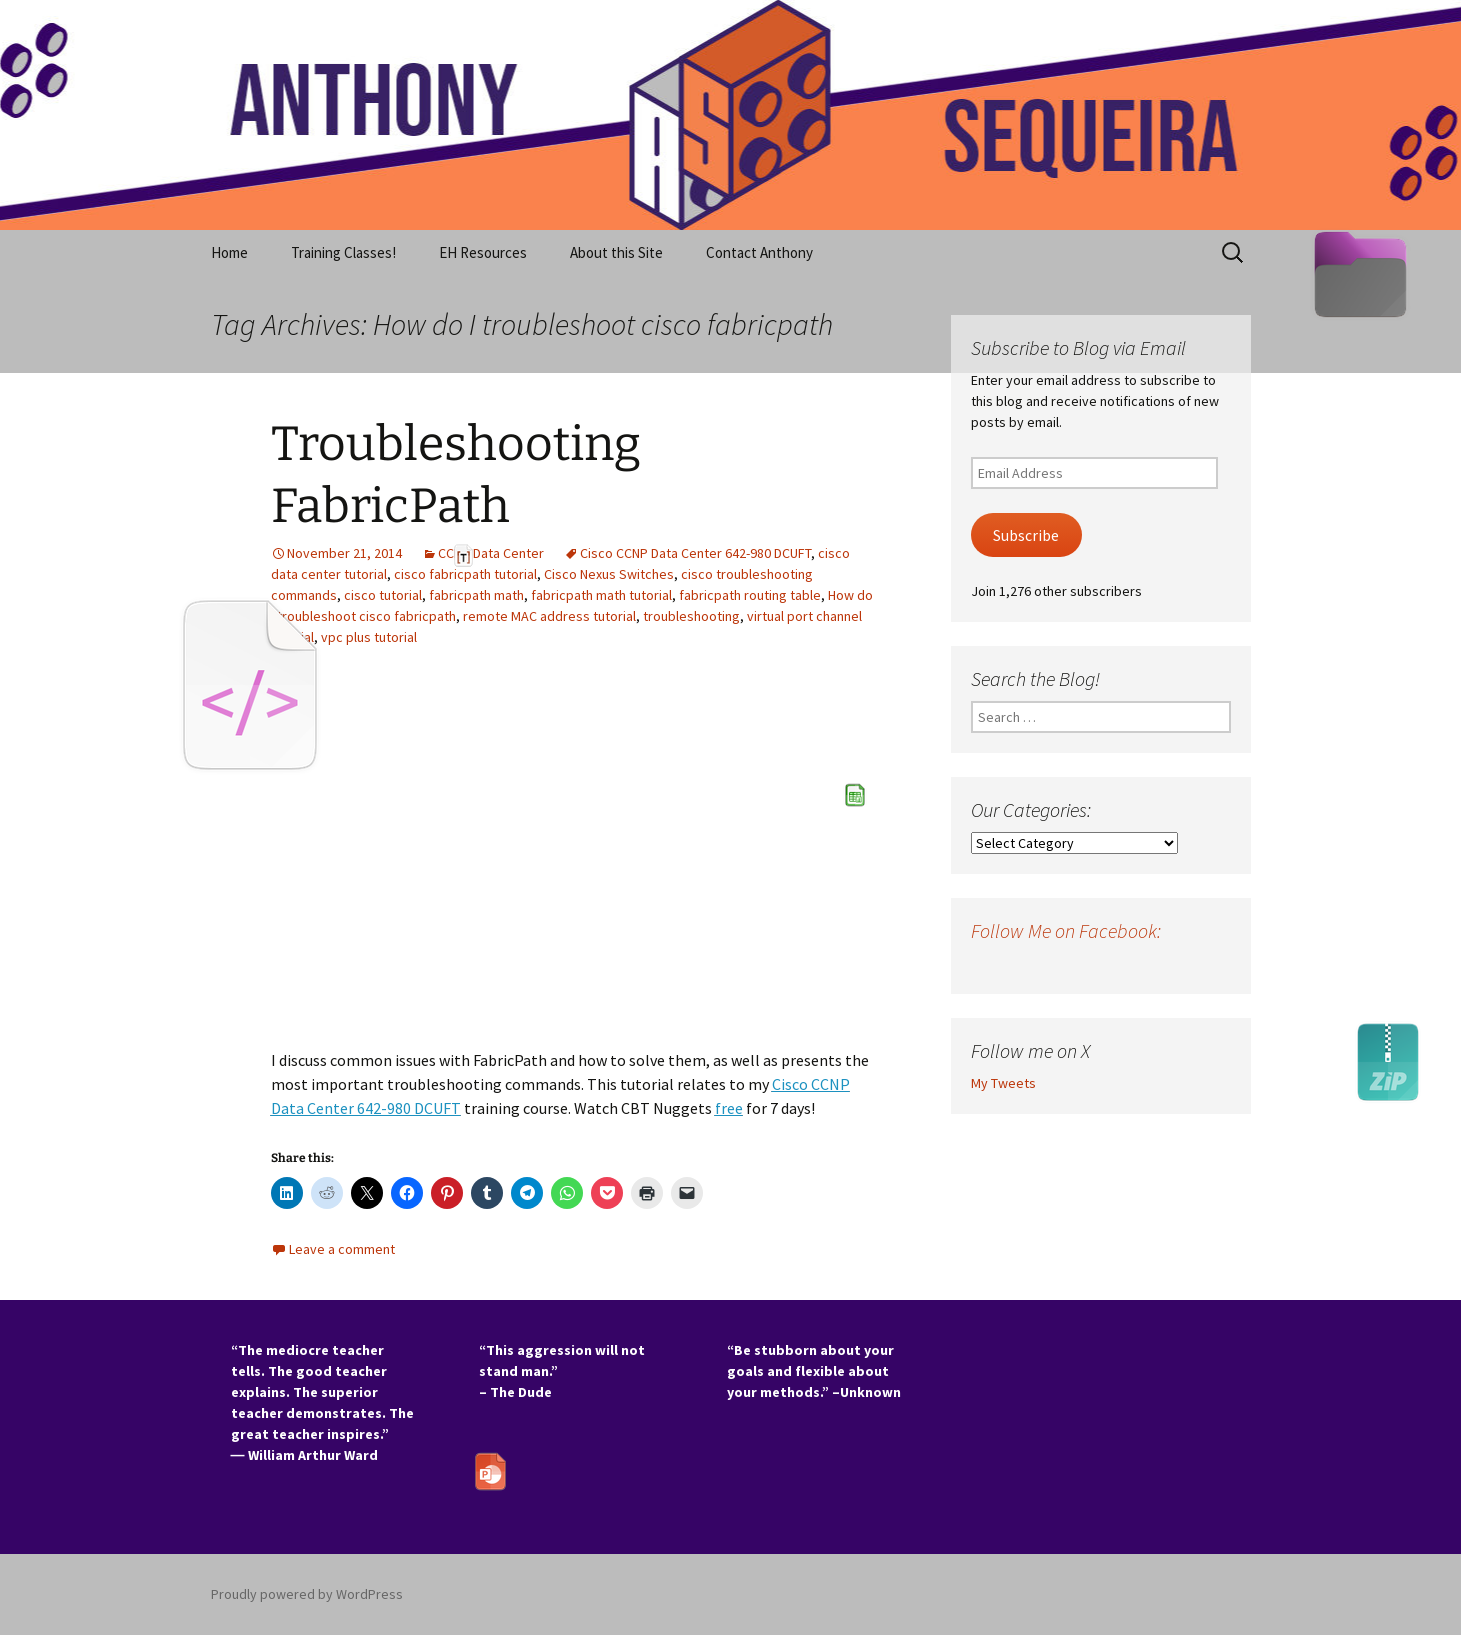 The width and height of the screenshot is (1461, 1635). What do you see at coordinates (463, 555) in the screenshot?
I see `a toml configuration file` at bounding box center [463, 555].